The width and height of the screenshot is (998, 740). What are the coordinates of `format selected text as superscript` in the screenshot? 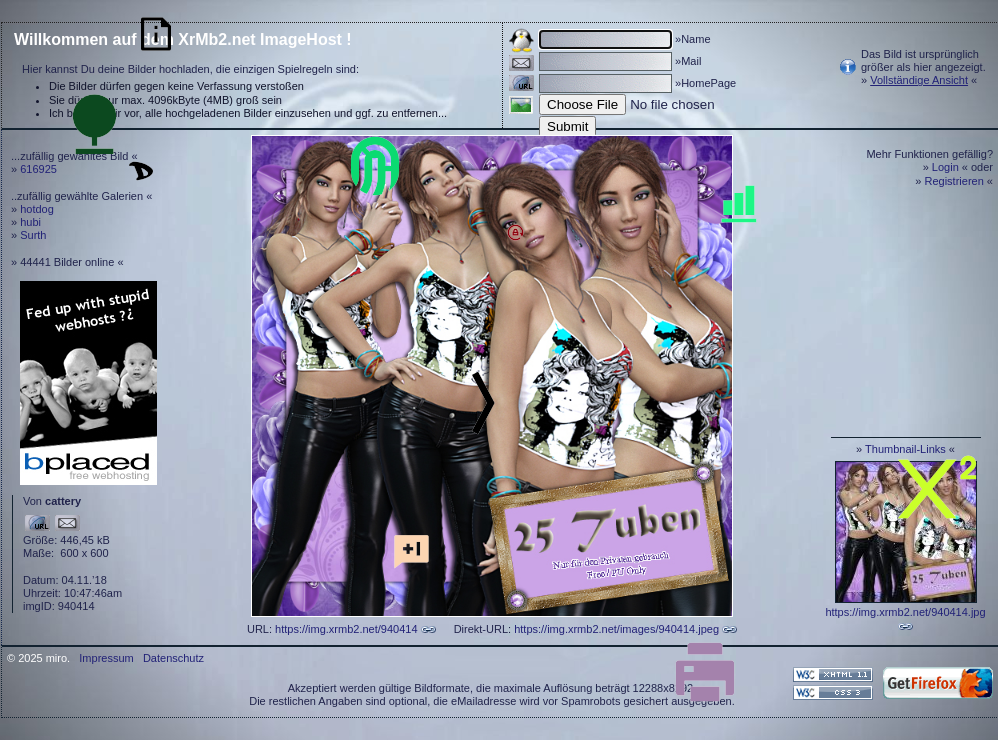 It's located at (933, 487).